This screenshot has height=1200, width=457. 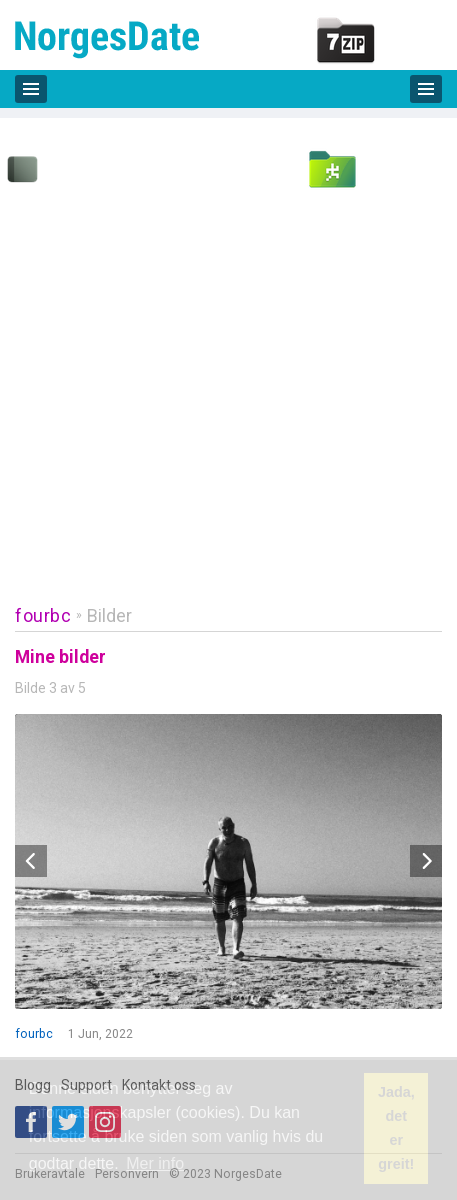 I want to click on open your GameJolt games folder, so click(x=332, y=170).